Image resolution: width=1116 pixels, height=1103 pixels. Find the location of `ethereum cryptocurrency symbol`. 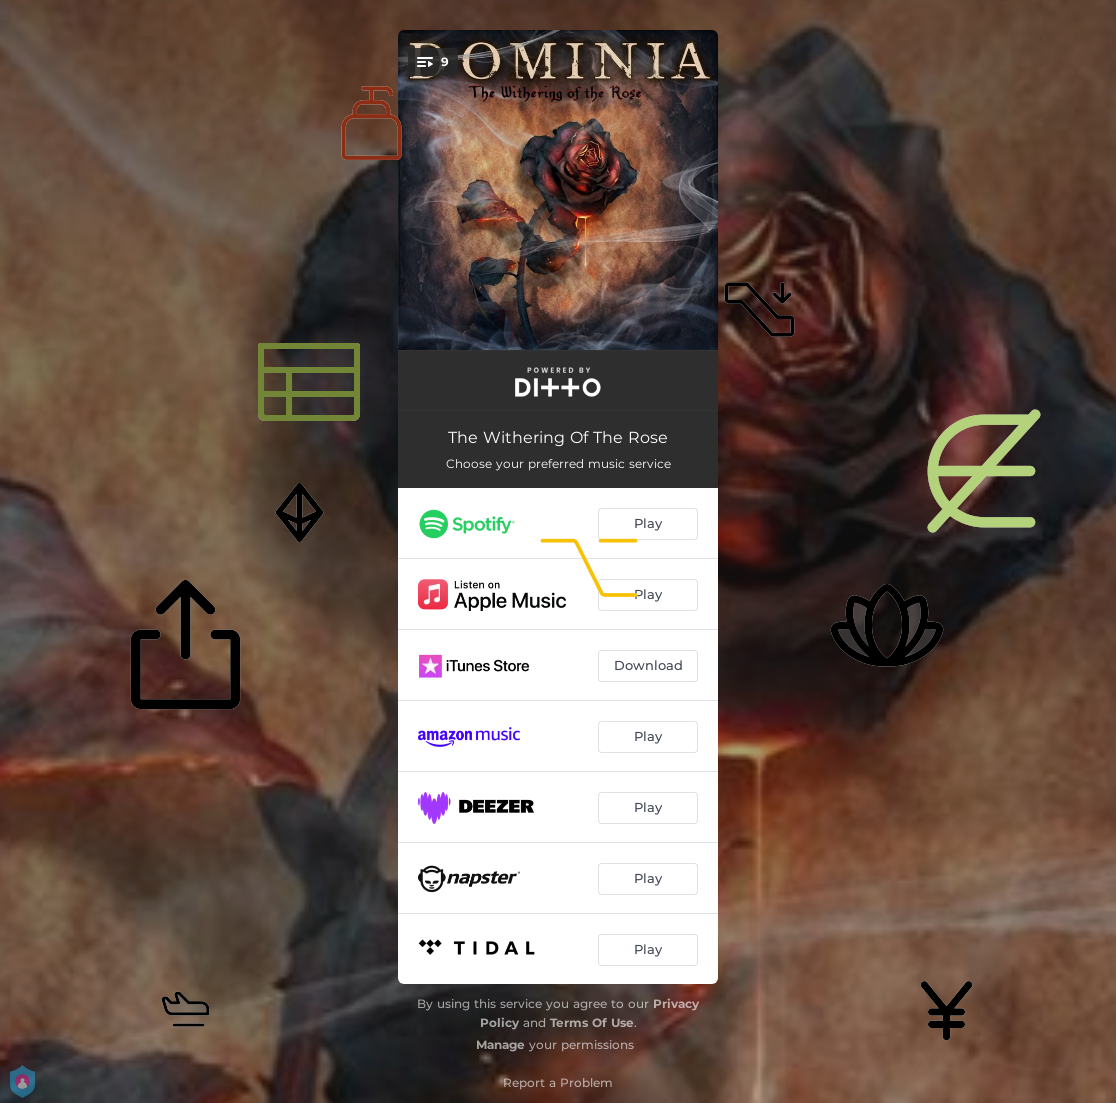

ethereum cryptocurrency symbol is located at coordinates (299, 512).